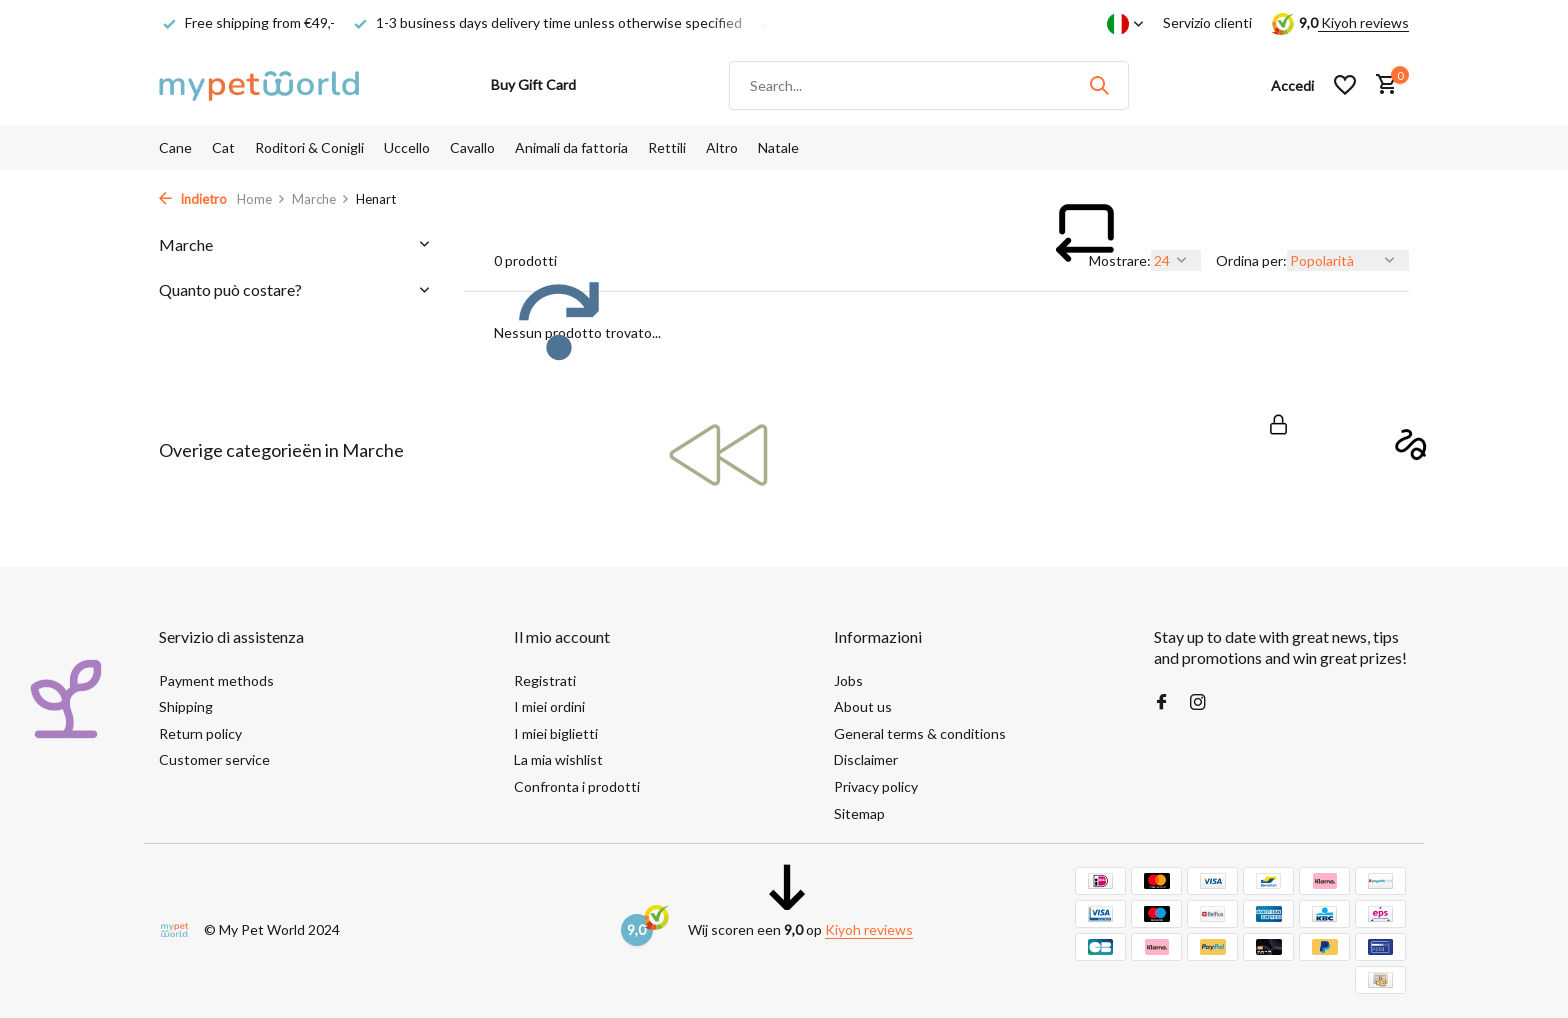  Describe the element at coordinates (559, 322) in the screenshot. I see `step over the current line while debugging` at that location.